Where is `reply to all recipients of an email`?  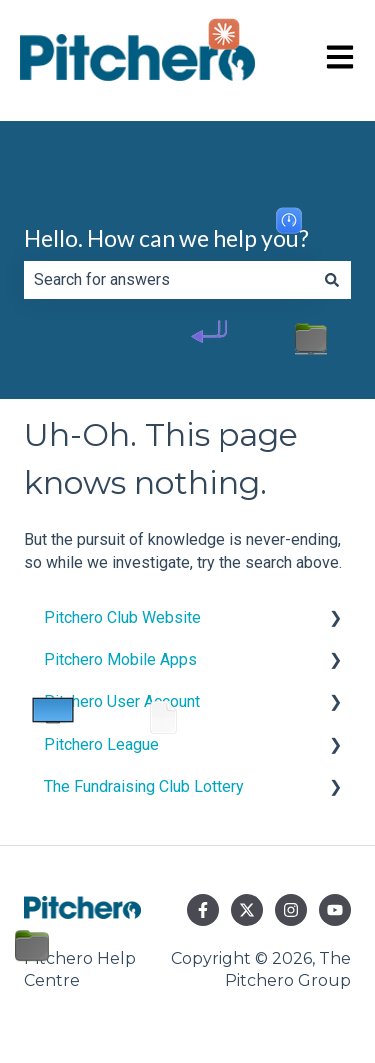 reply to all recipients of an email is located at coordinates (208, 331).